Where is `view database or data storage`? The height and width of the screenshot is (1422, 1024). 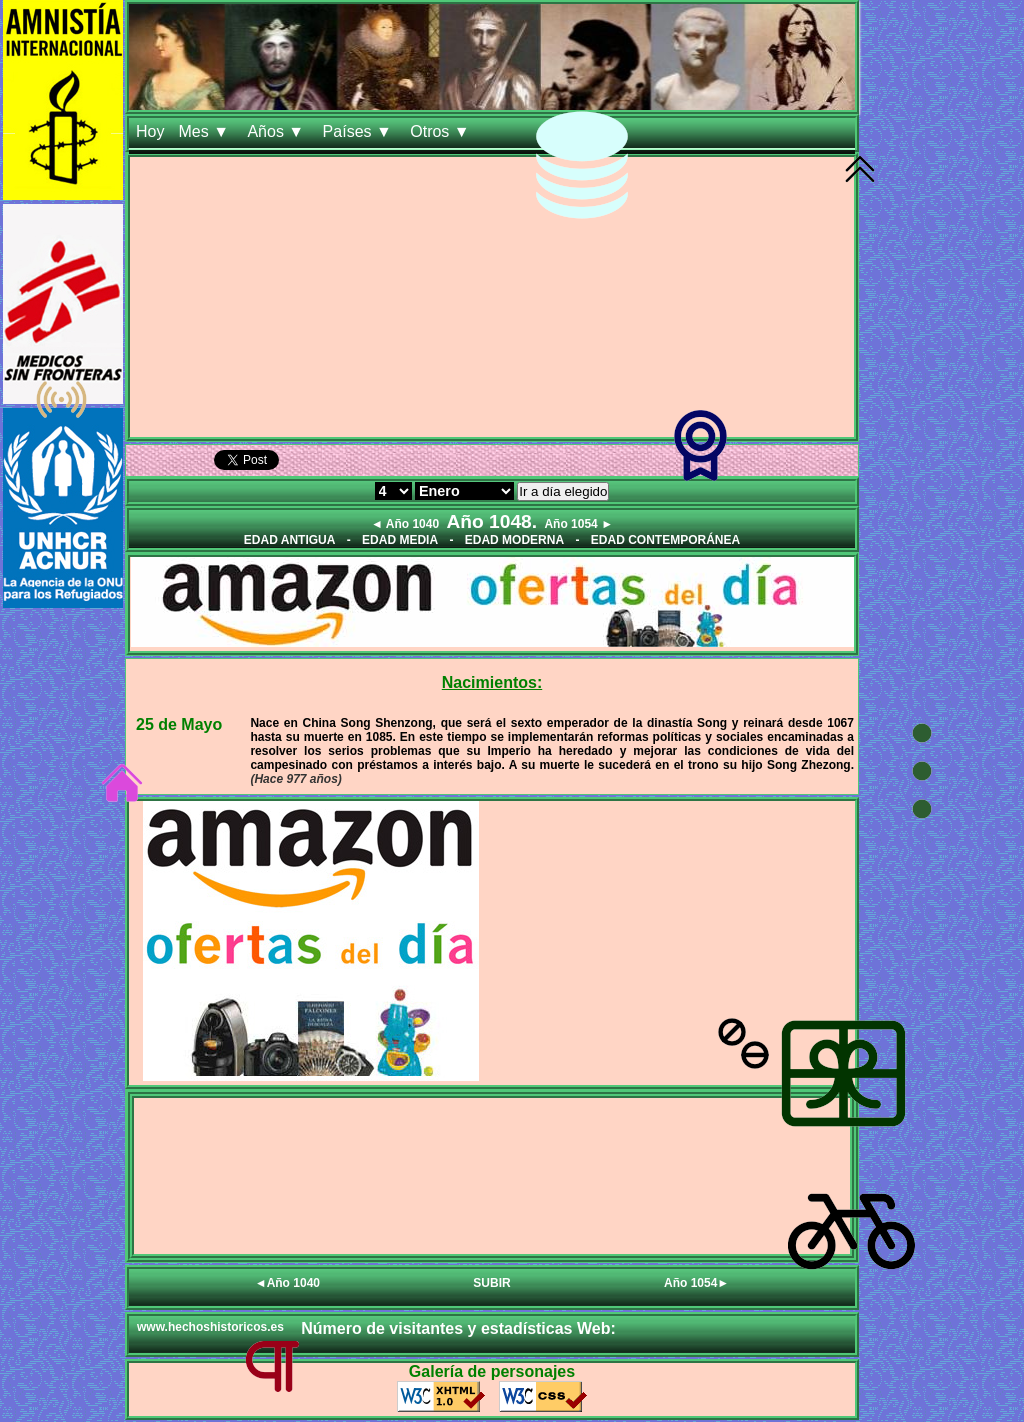
view database or data storage is located at coordinates (582, 165).